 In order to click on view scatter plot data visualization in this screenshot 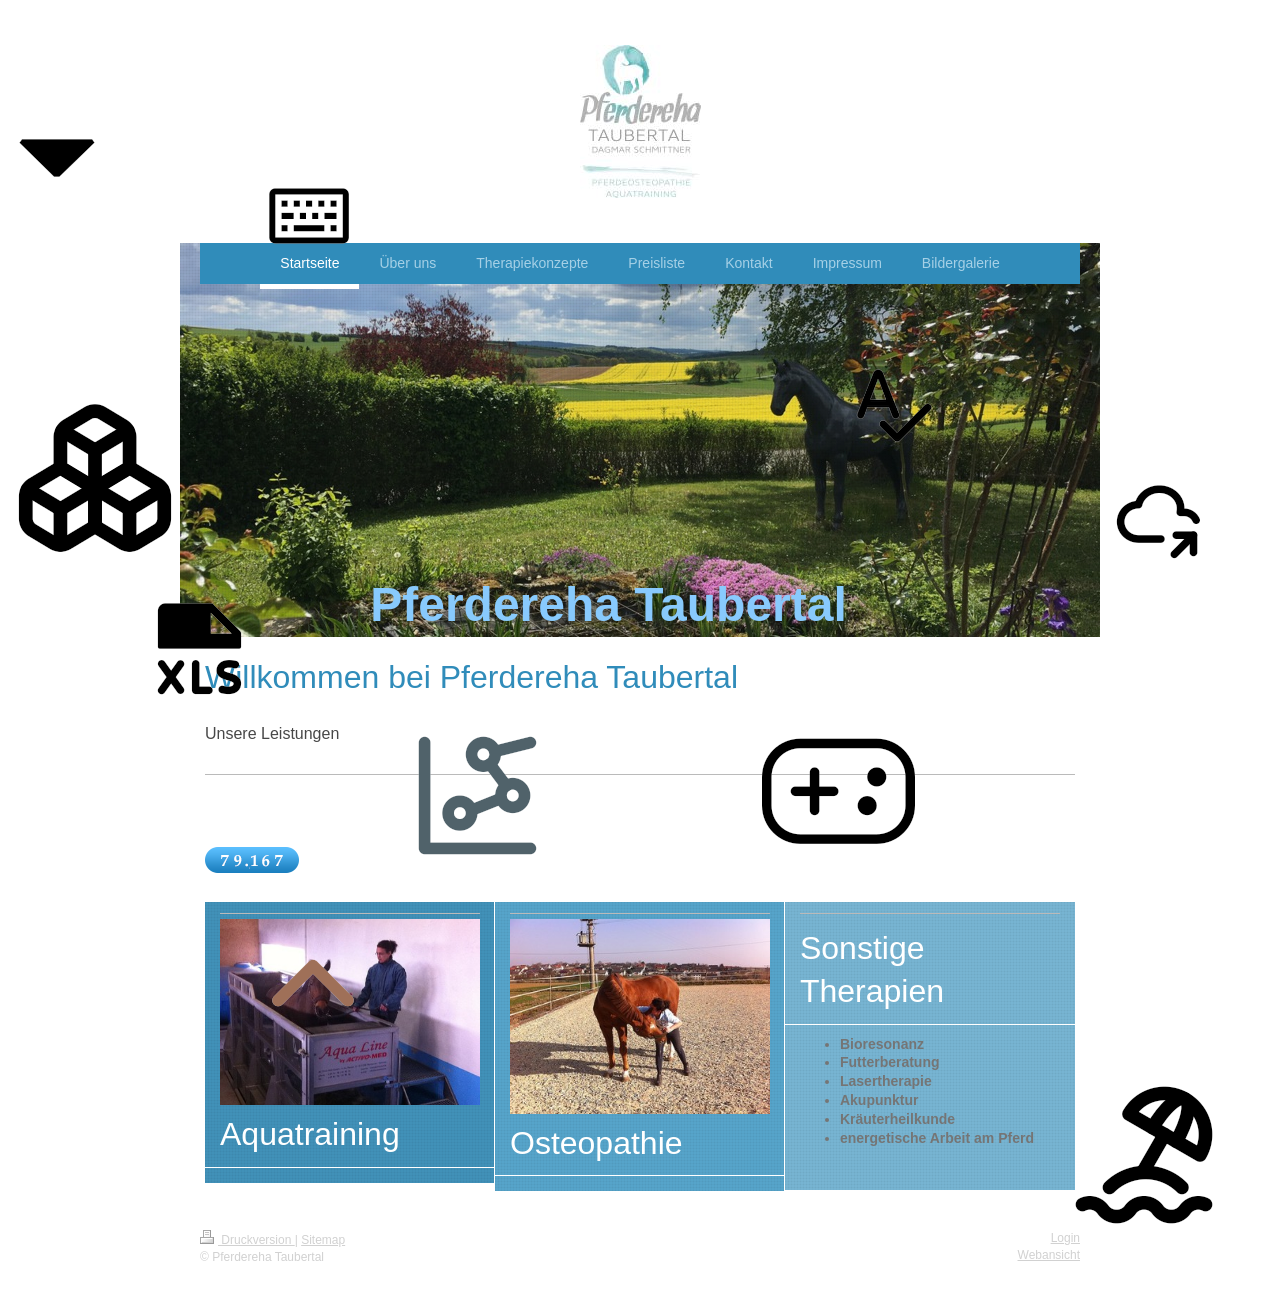, I will do `click(477, 795)`.